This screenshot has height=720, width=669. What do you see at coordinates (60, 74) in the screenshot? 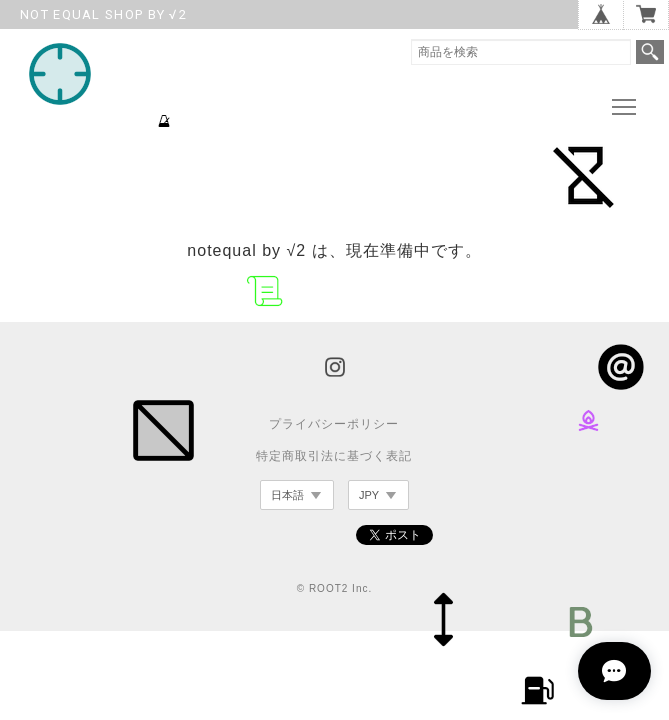
I see `center map on current location` at bounding box center [60, 74].